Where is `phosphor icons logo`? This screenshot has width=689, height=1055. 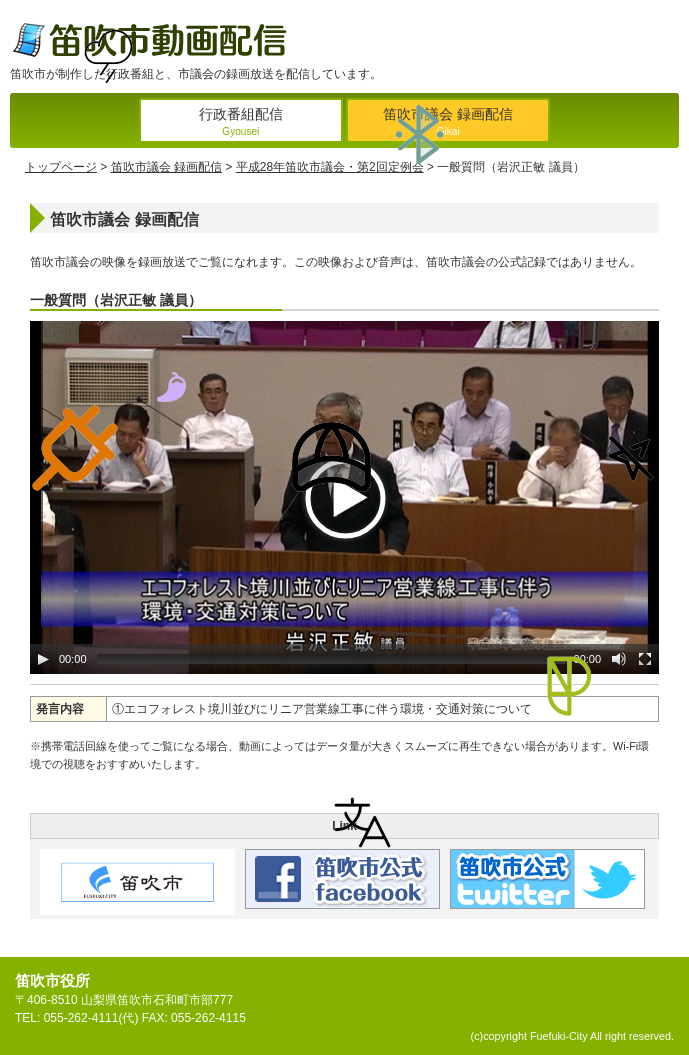
phosphor icons logo is located at coordinates (565, 683).